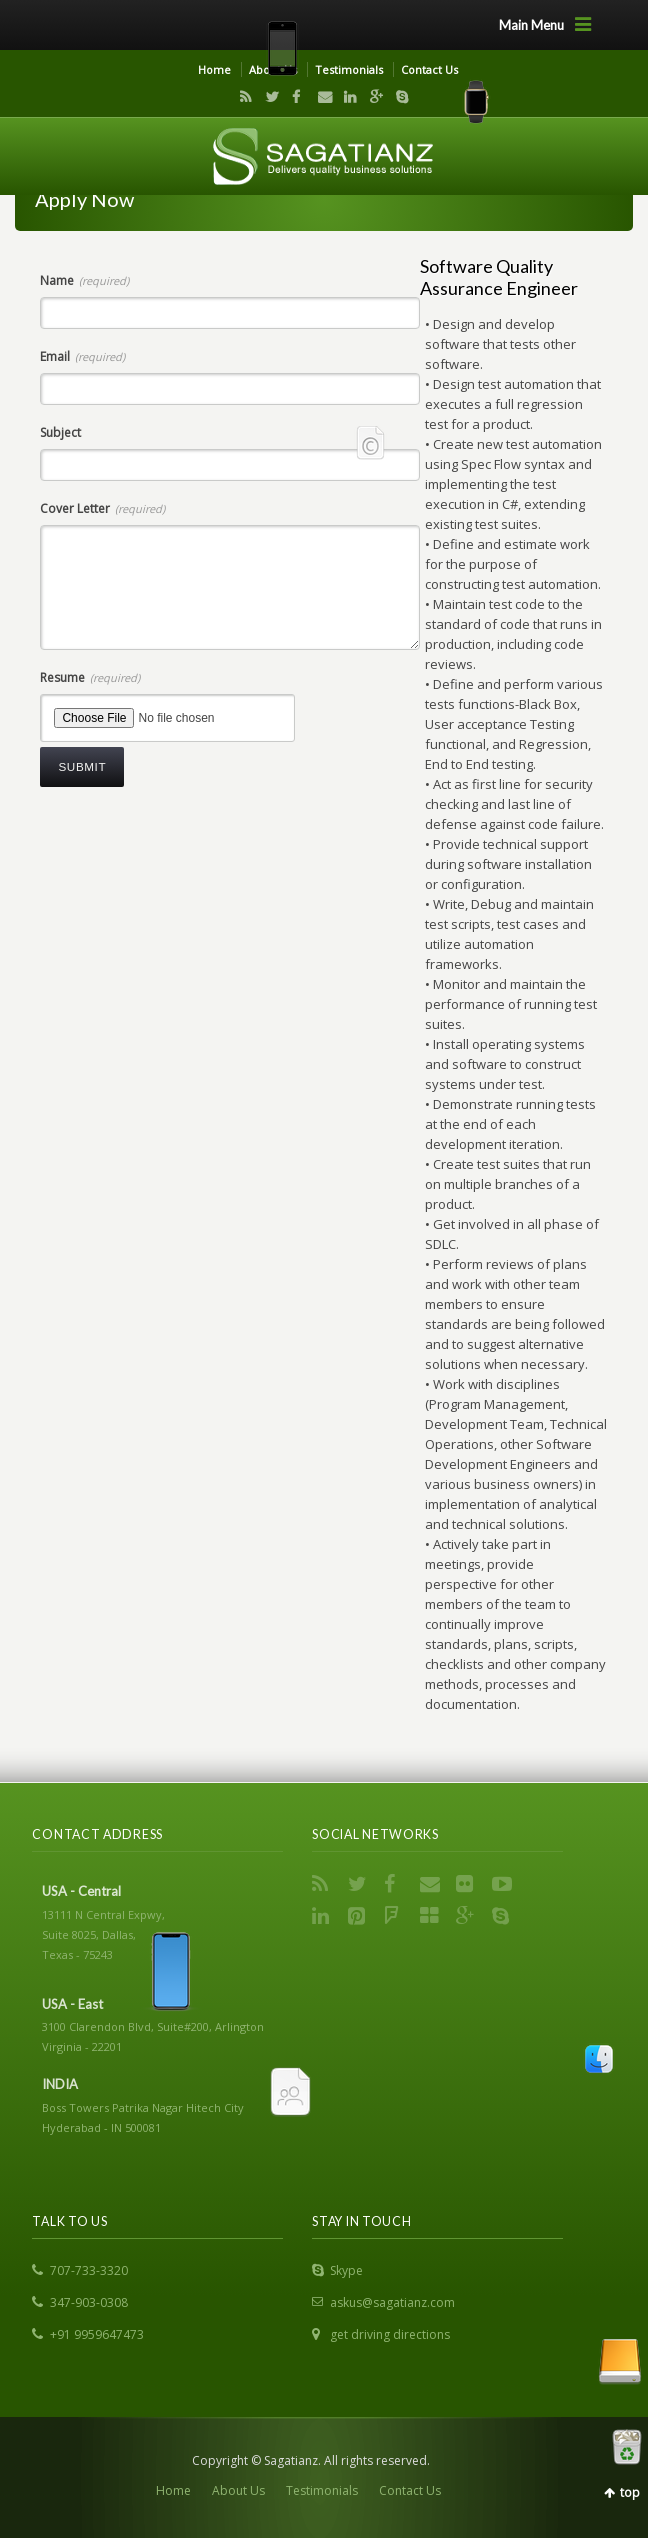 The width and height of the screenshot is (648, 2538). What do you see at coordinates (290, 2091) in the screenshot?
I see `credits or attribution file` at bounding box center [290, 2091].